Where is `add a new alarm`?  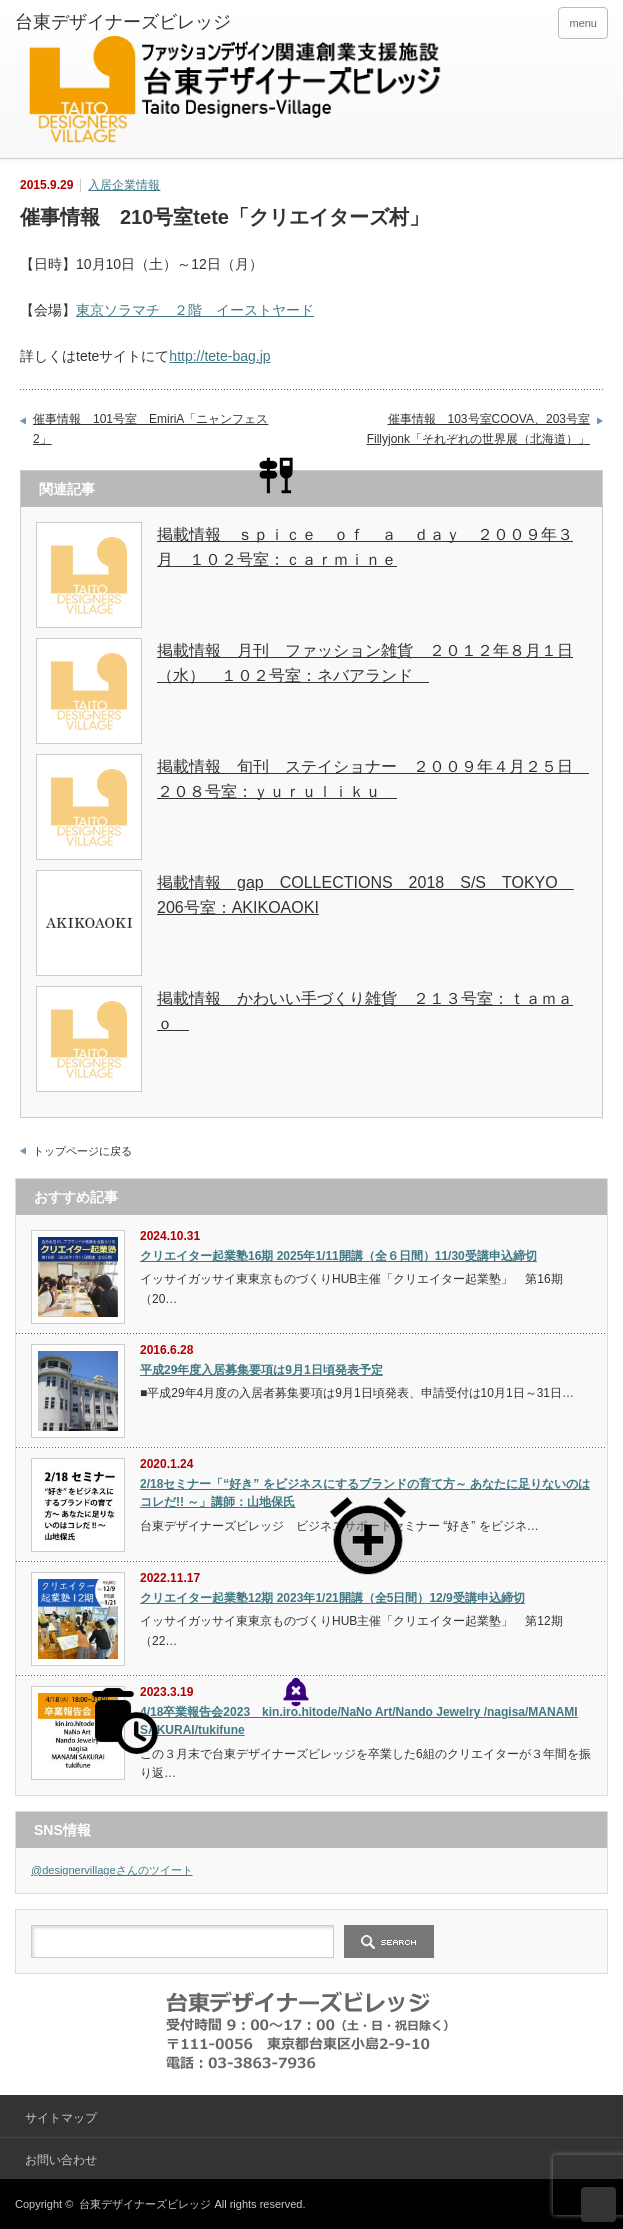 add a new alarm is located at coordinates (368, 1536).